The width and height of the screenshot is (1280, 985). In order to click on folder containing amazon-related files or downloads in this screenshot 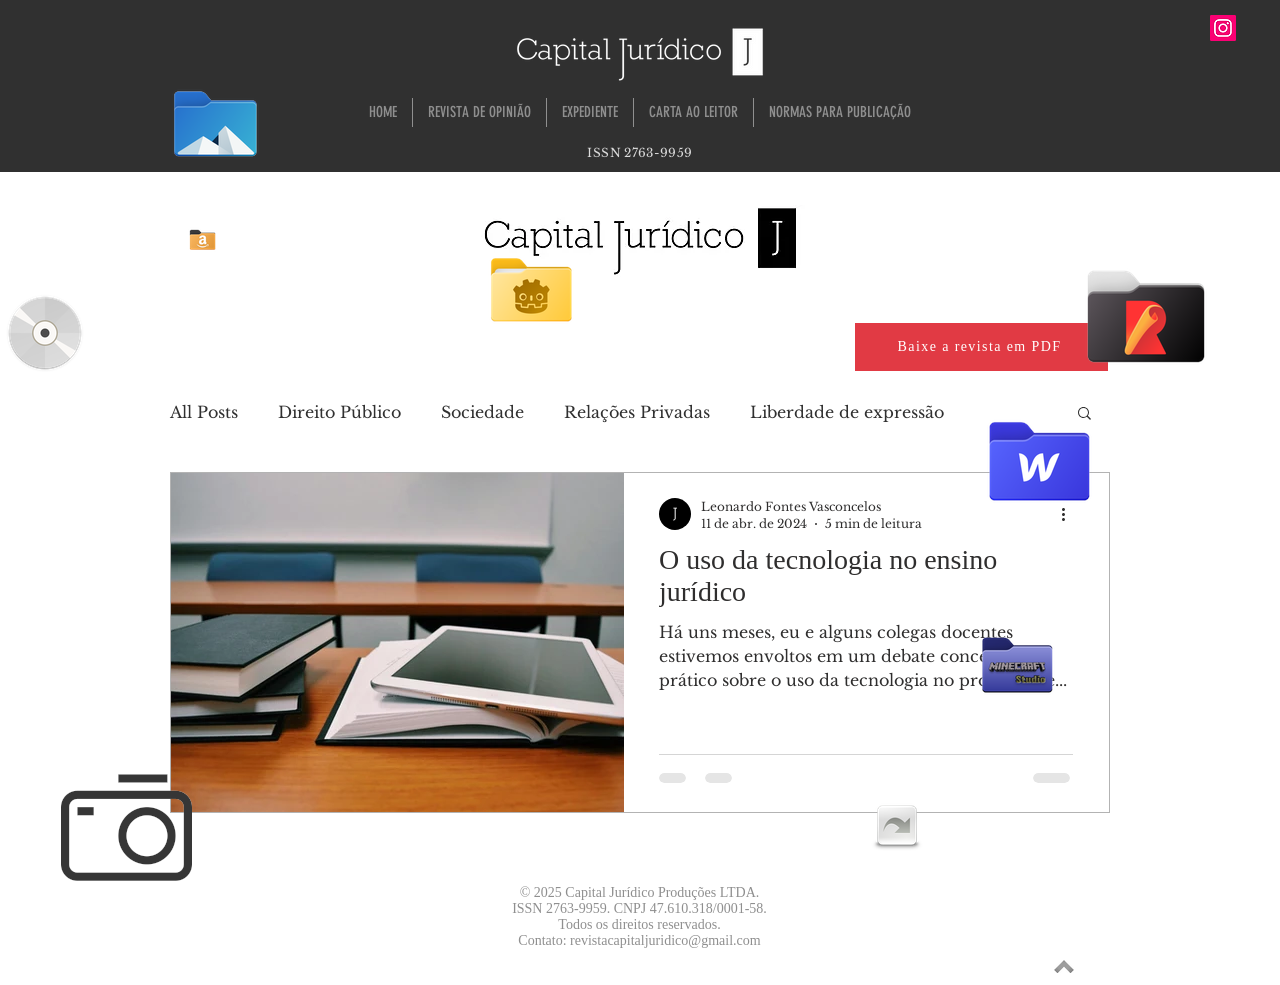, I will do `click(202, 240)`.